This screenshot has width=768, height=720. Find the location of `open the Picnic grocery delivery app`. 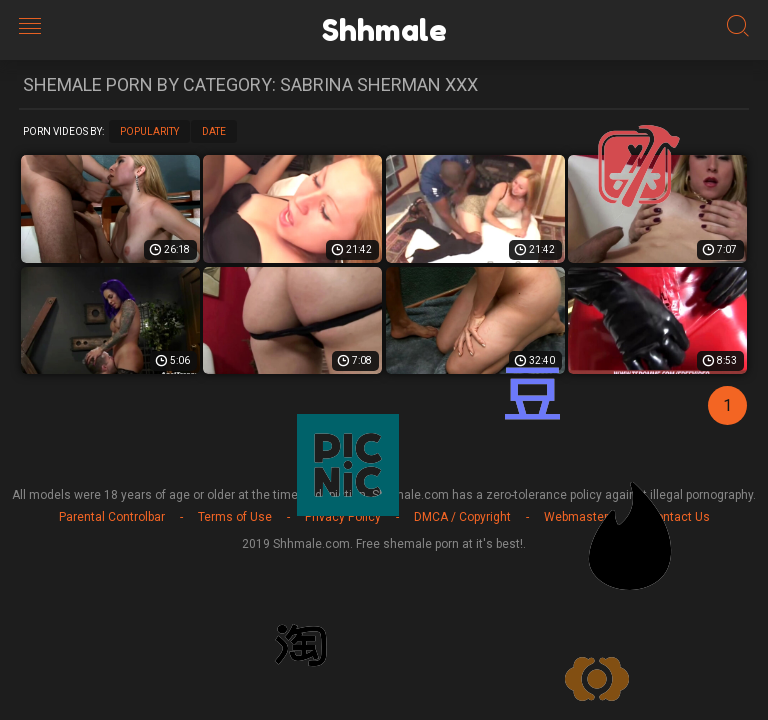

open the Picnic grocery delivery app is located at coordinates (348, 465).